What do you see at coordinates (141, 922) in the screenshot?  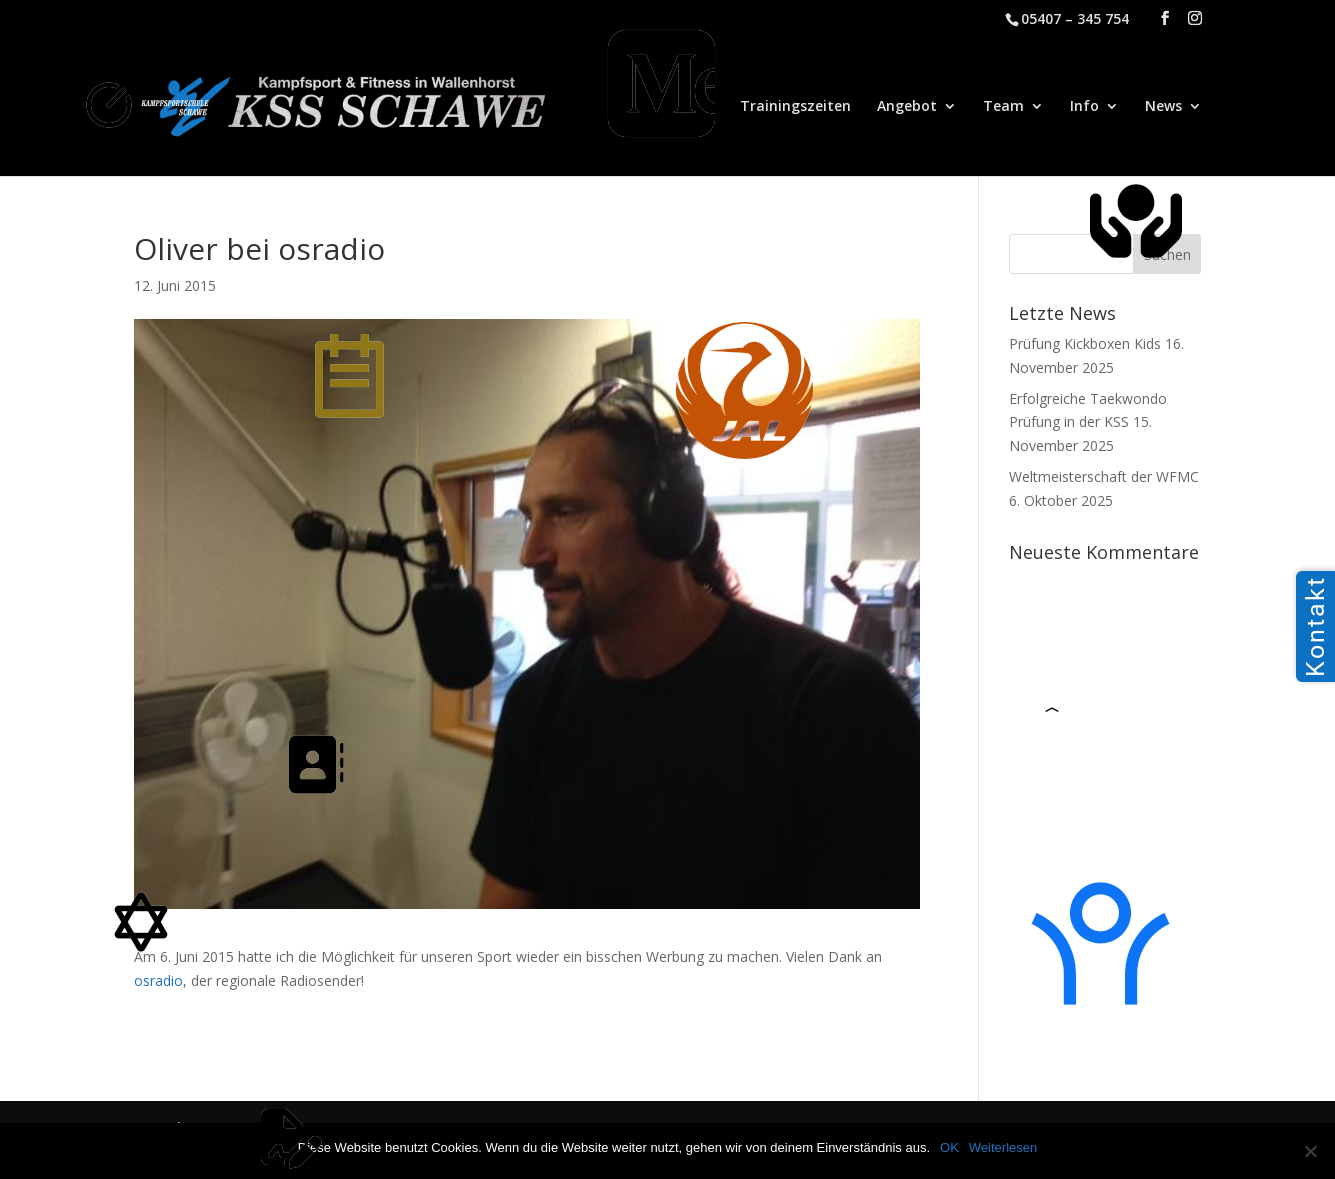 I see `indicates Jewish religious content or services` at bounding box center [141, 922].